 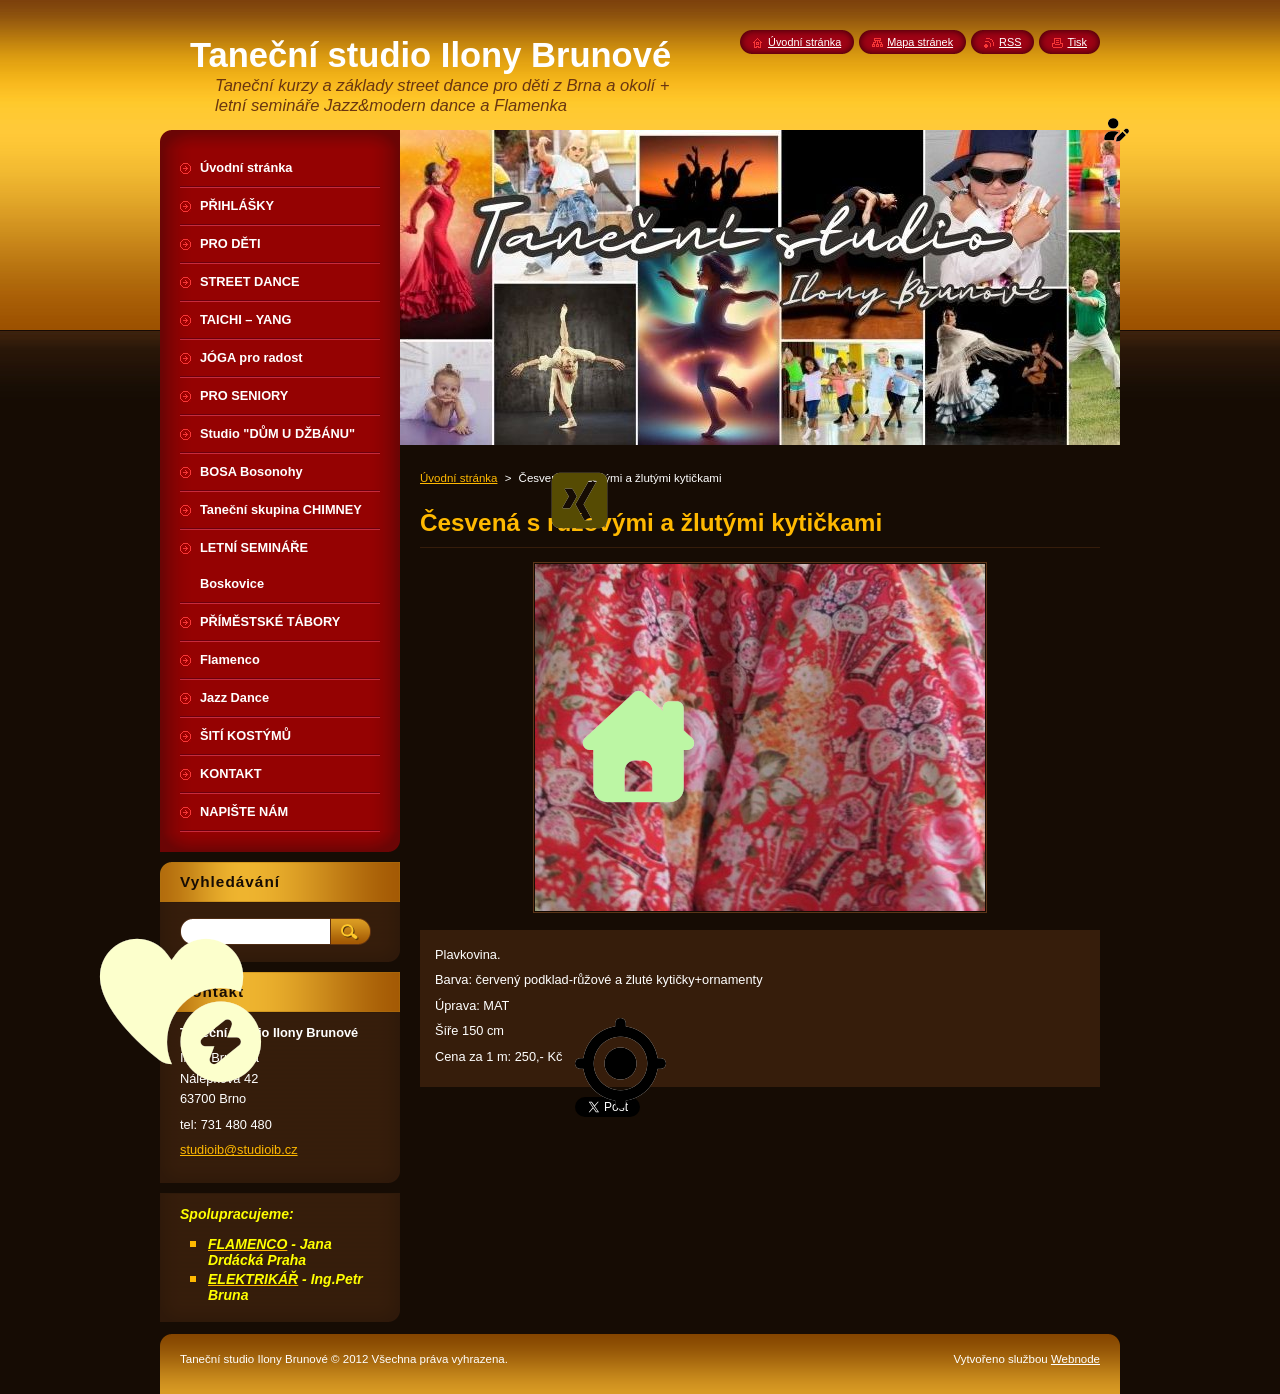 What do you see at coordinates (180, 1001) in the screenshot?
I see `quick access to favorite charging stations` at bounding box center [180, 1001].